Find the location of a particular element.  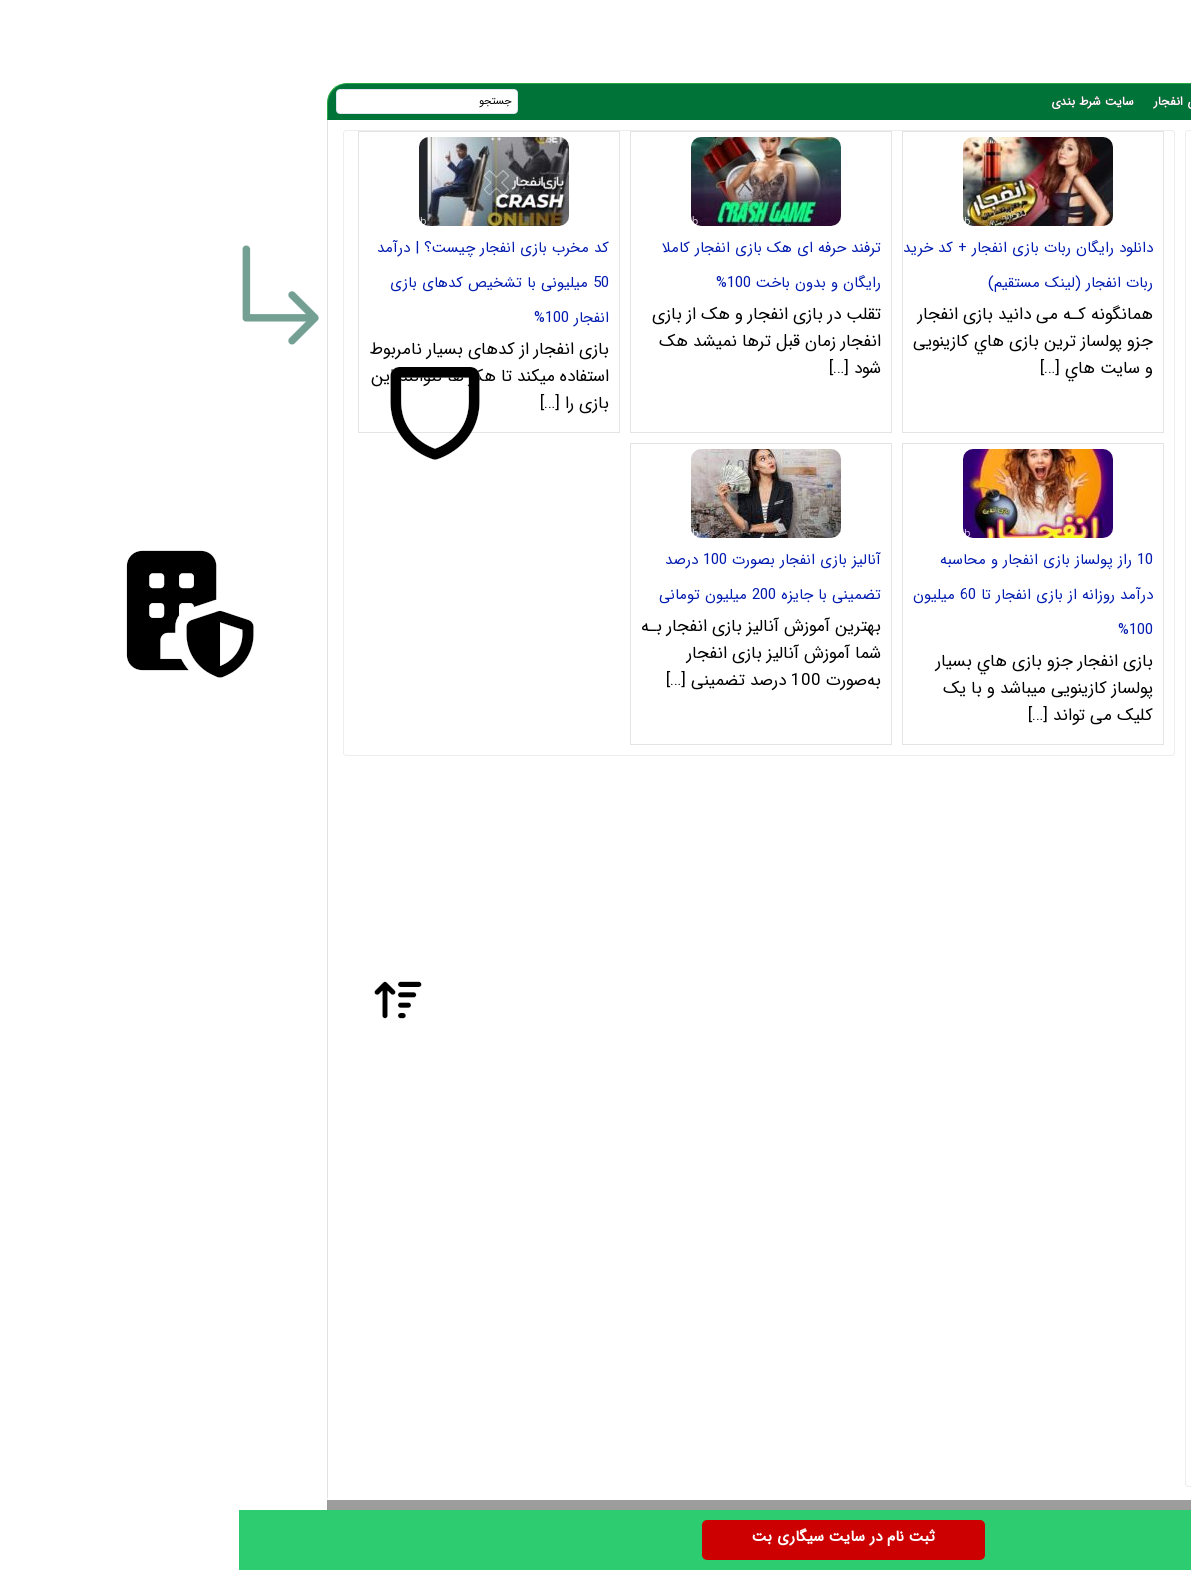

move item down and to the right is located at coordinates (273, 295).